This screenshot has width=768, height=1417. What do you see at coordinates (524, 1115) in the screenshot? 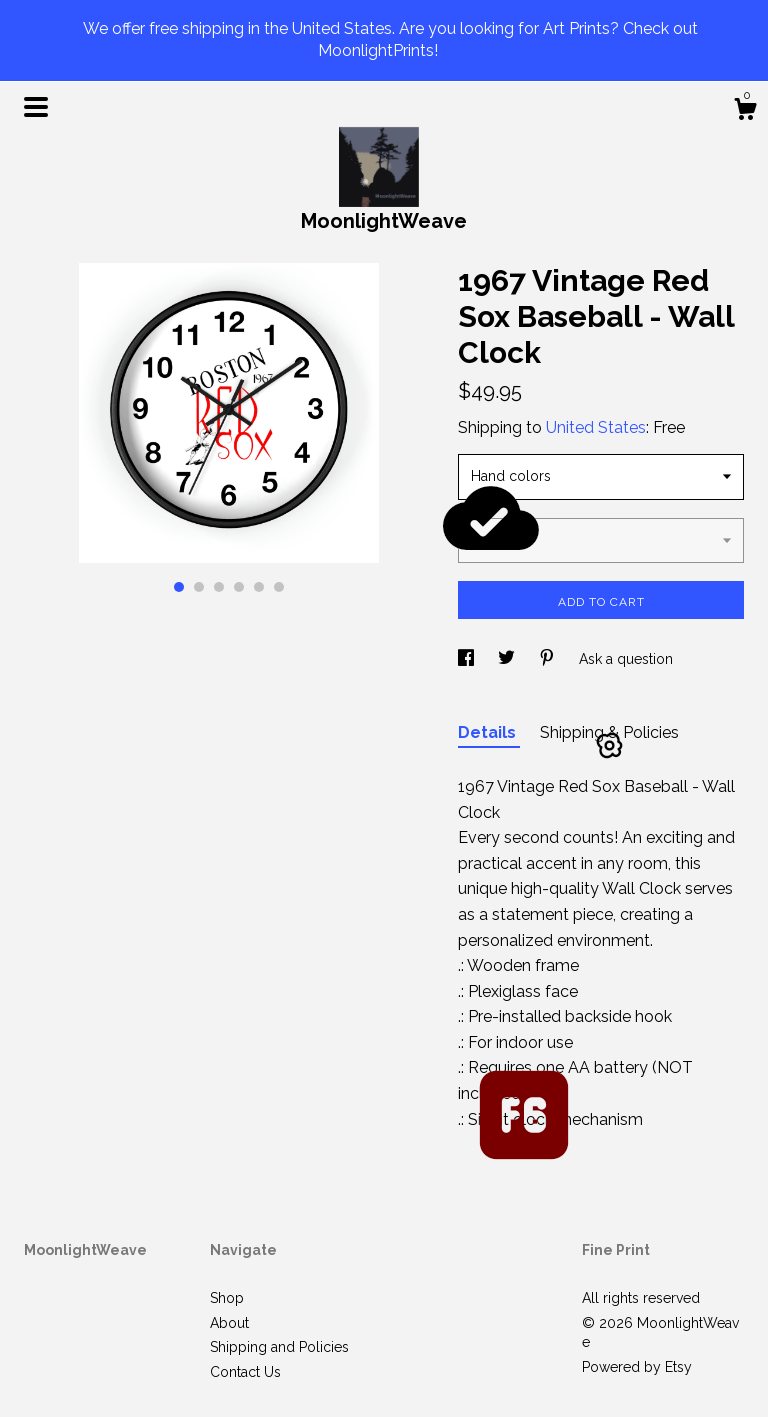
I see `press F6 function key` at bounding box center [524, 1115].